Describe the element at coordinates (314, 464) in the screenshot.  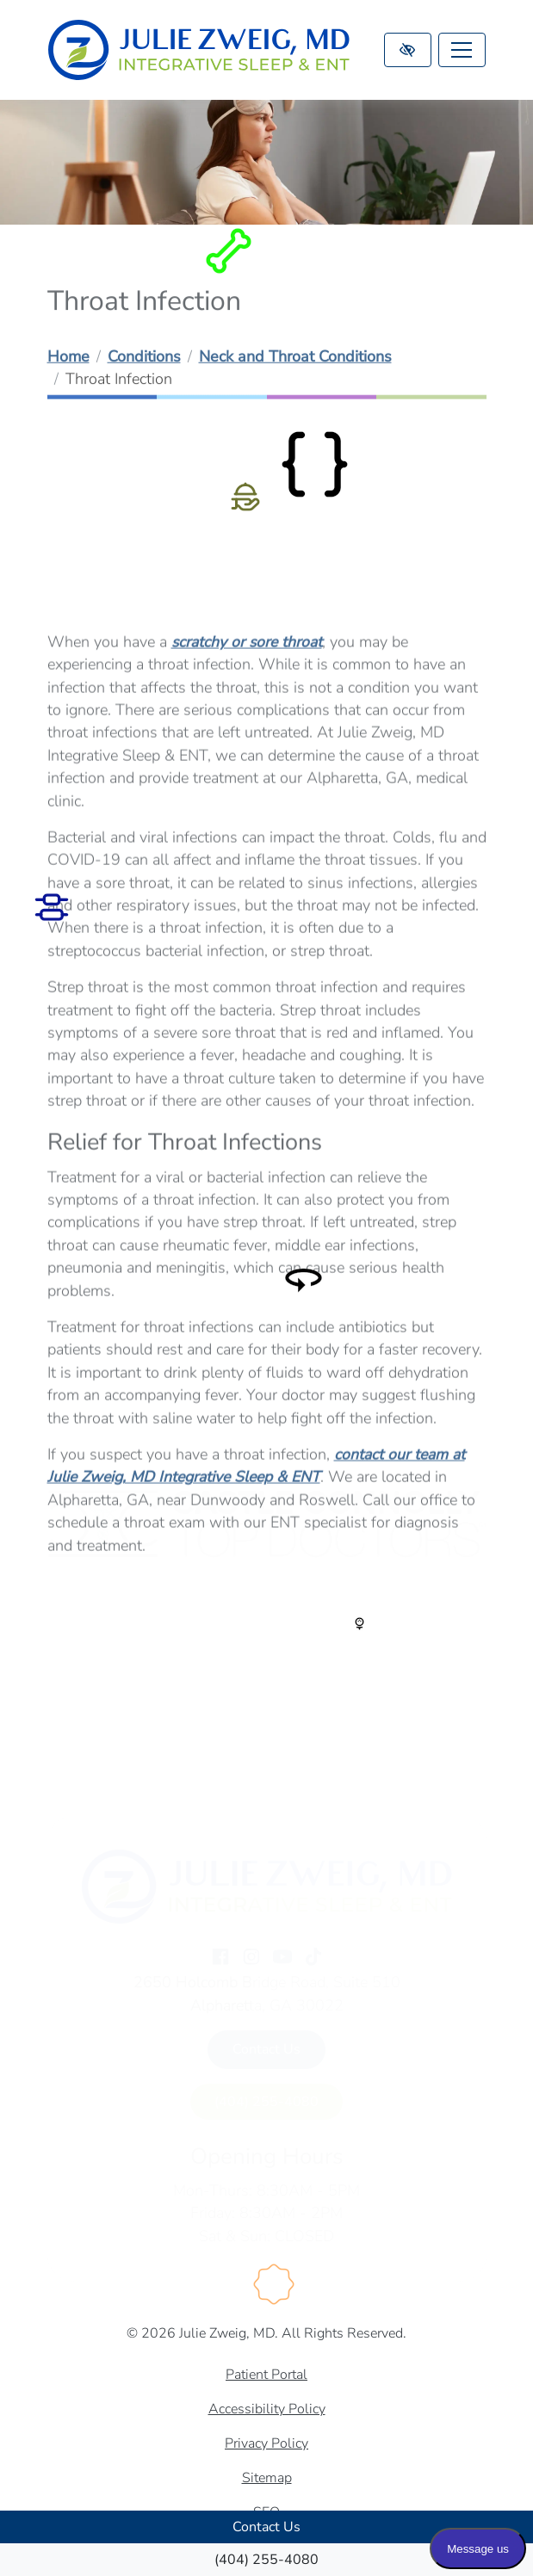
I see `view or edit JSON data` at that location.